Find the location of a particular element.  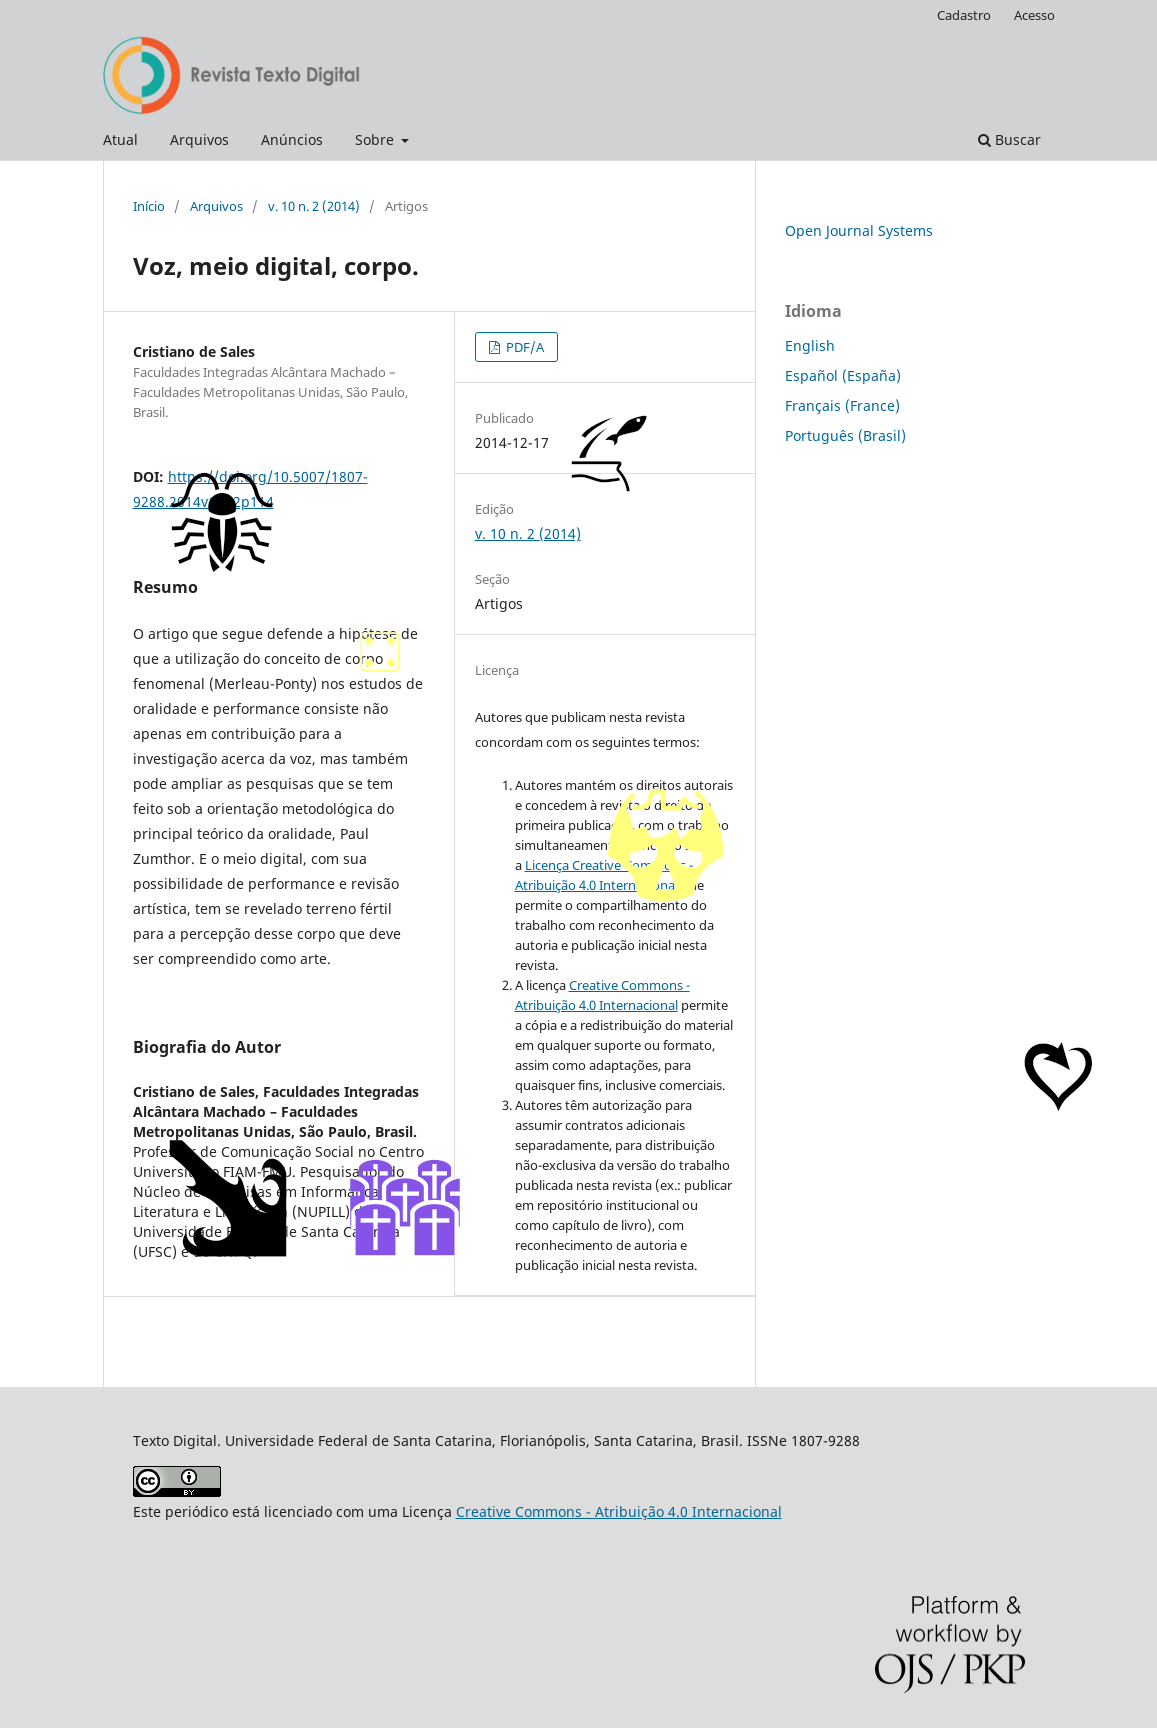

activate dragon breath ability is located at coordinates (228, 1199).